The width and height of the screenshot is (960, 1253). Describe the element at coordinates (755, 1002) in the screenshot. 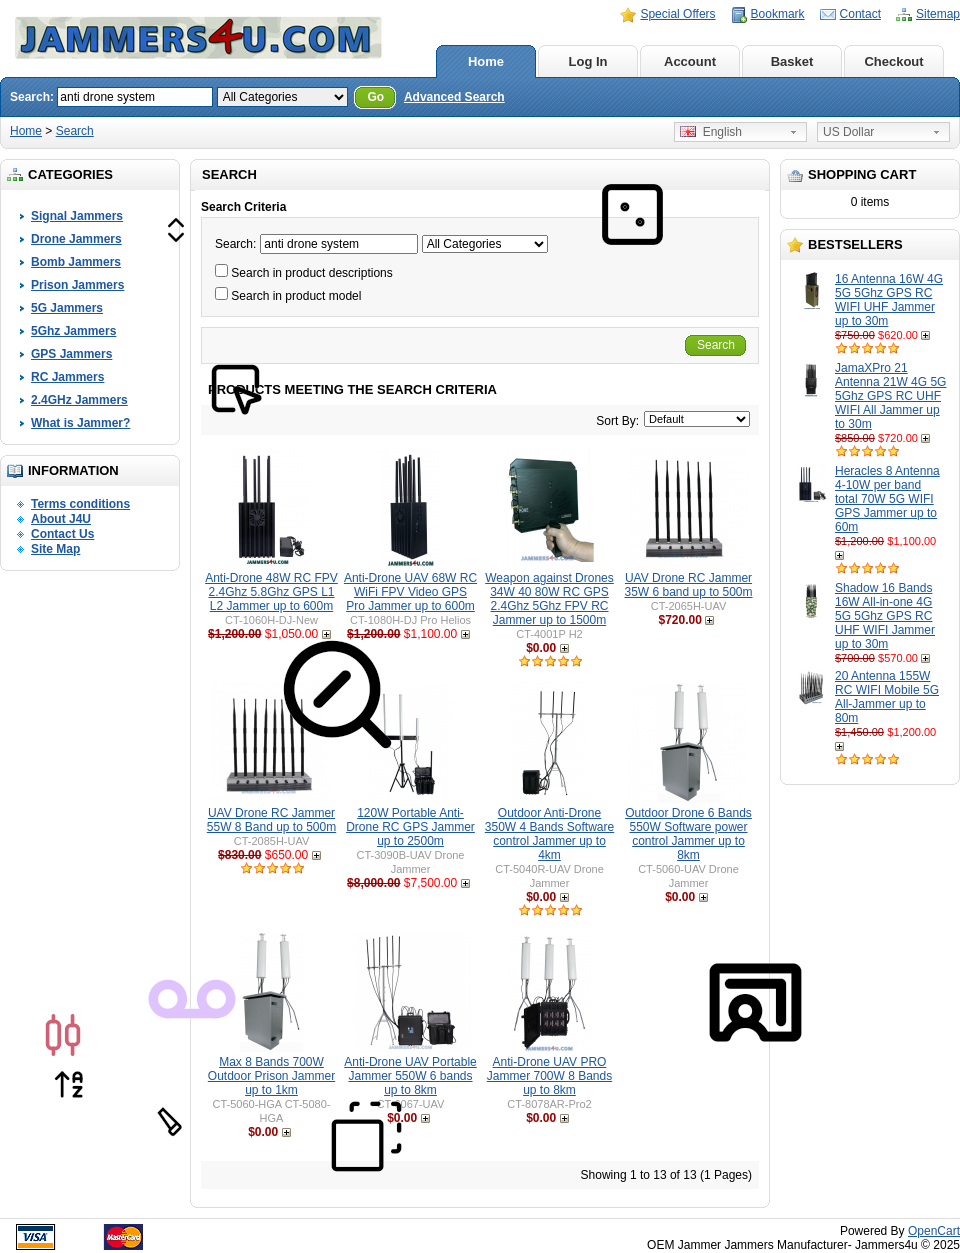

I see `access teaching or presentation tools` at that location.